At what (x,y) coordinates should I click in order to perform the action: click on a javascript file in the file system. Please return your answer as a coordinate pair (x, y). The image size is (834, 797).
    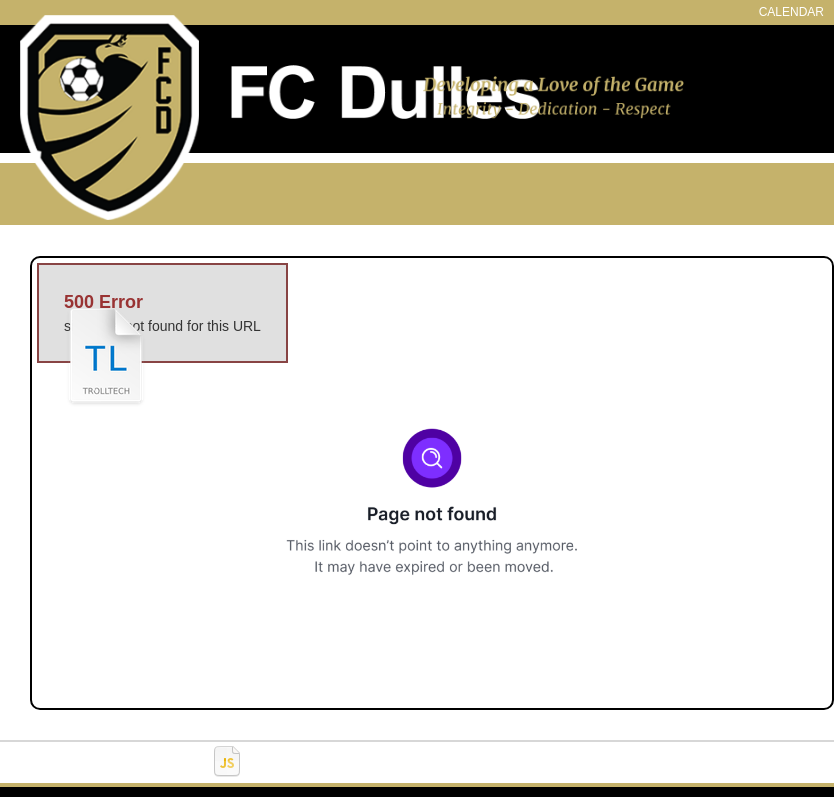
    Looking at the image, I should click on (227, 761).